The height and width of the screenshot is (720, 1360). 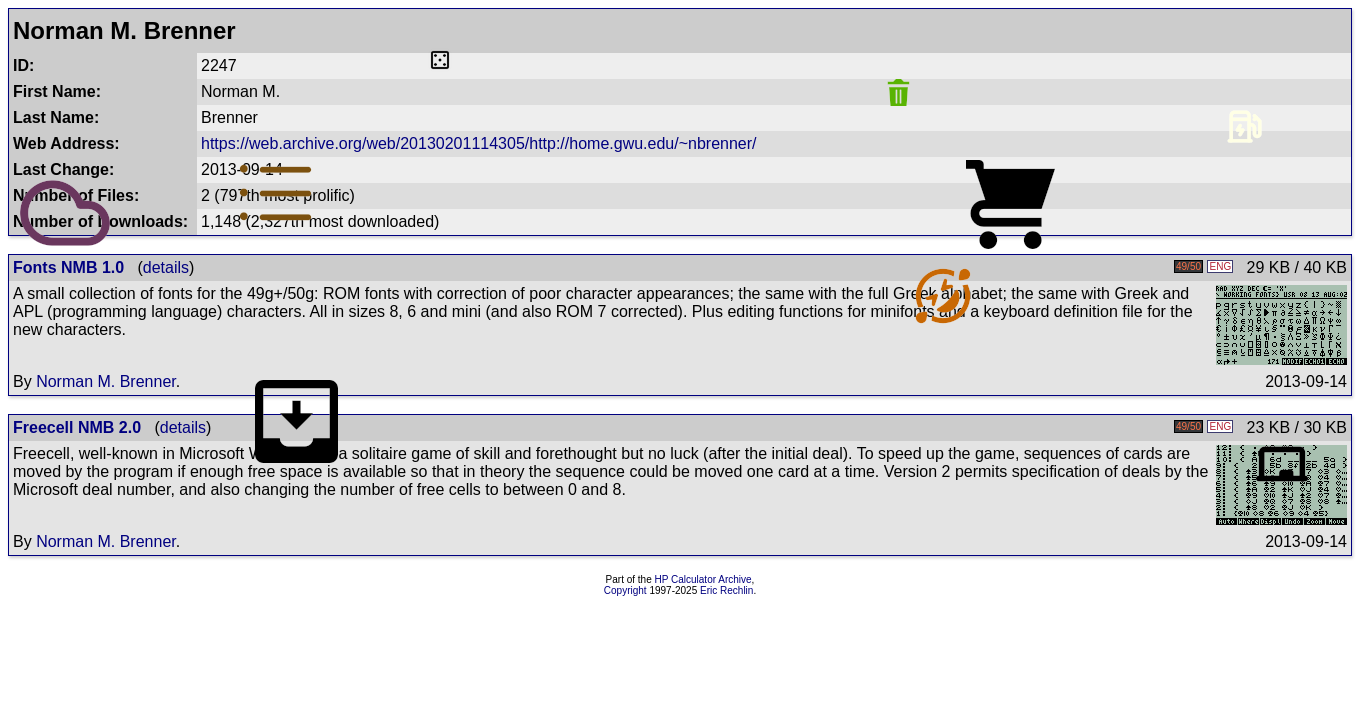 What do you see at coordinates (1282, 464) in the screenshot?
I see `access classroom or educational content` at bounding box center [1282, 464].